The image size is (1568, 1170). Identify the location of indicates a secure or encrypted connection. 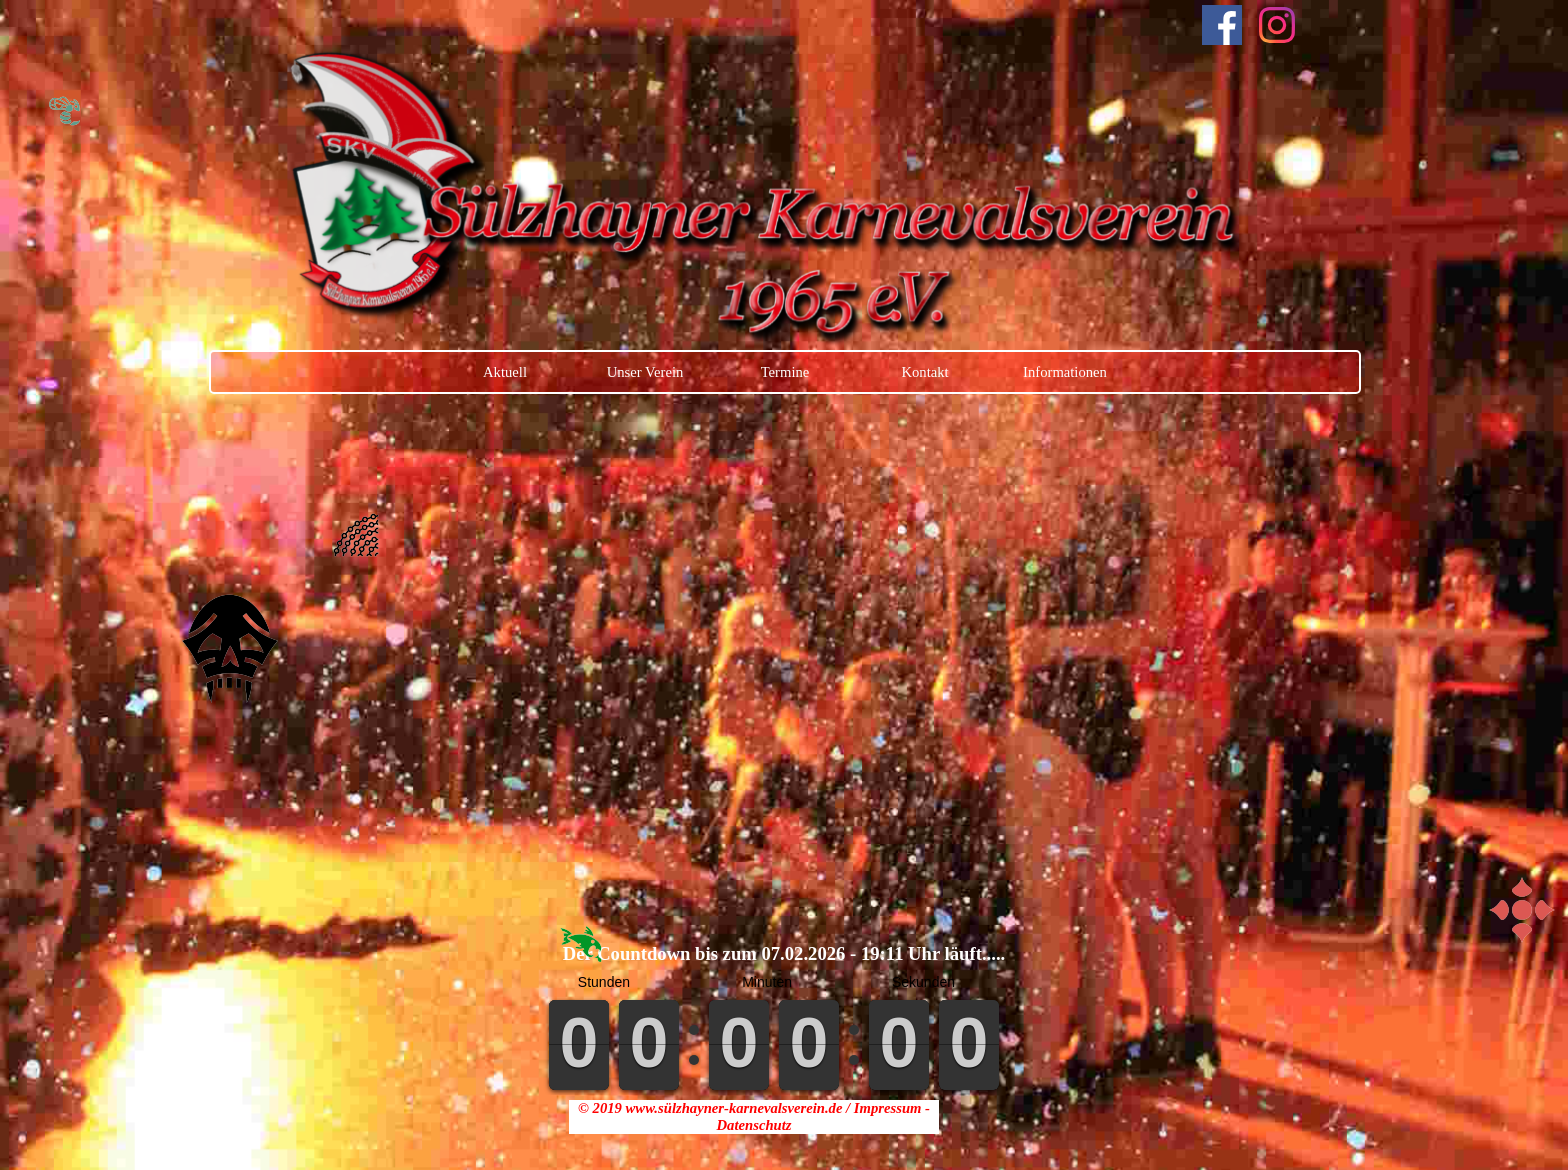
(356, 534).